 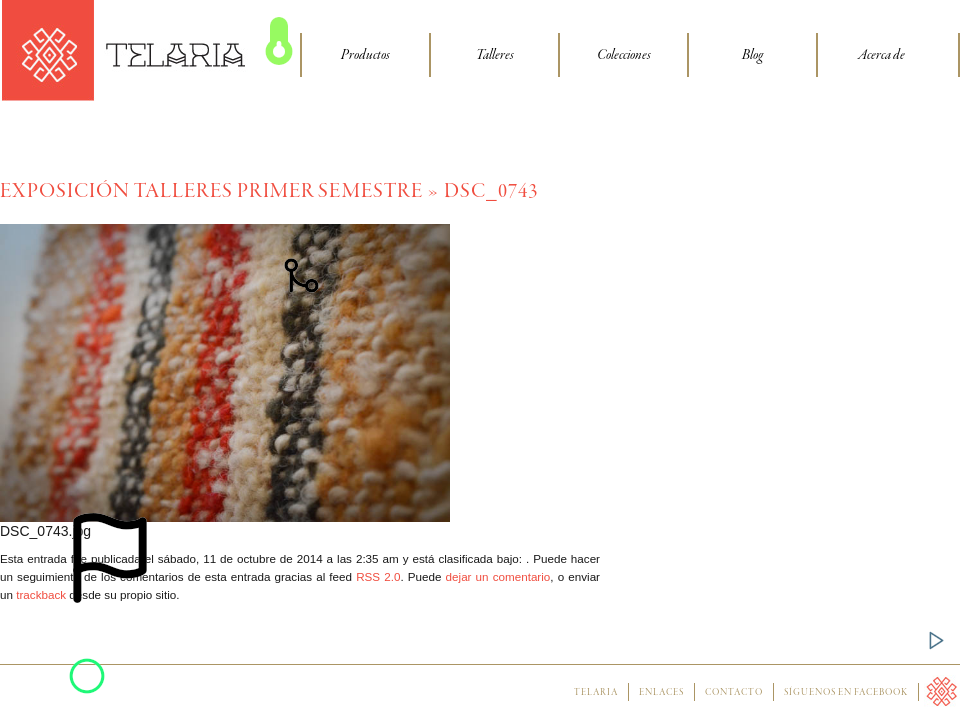 What do you see at coordinates (110, 558) in the screenshot?
I see `flag or report content` at bounding box center [110, 558].